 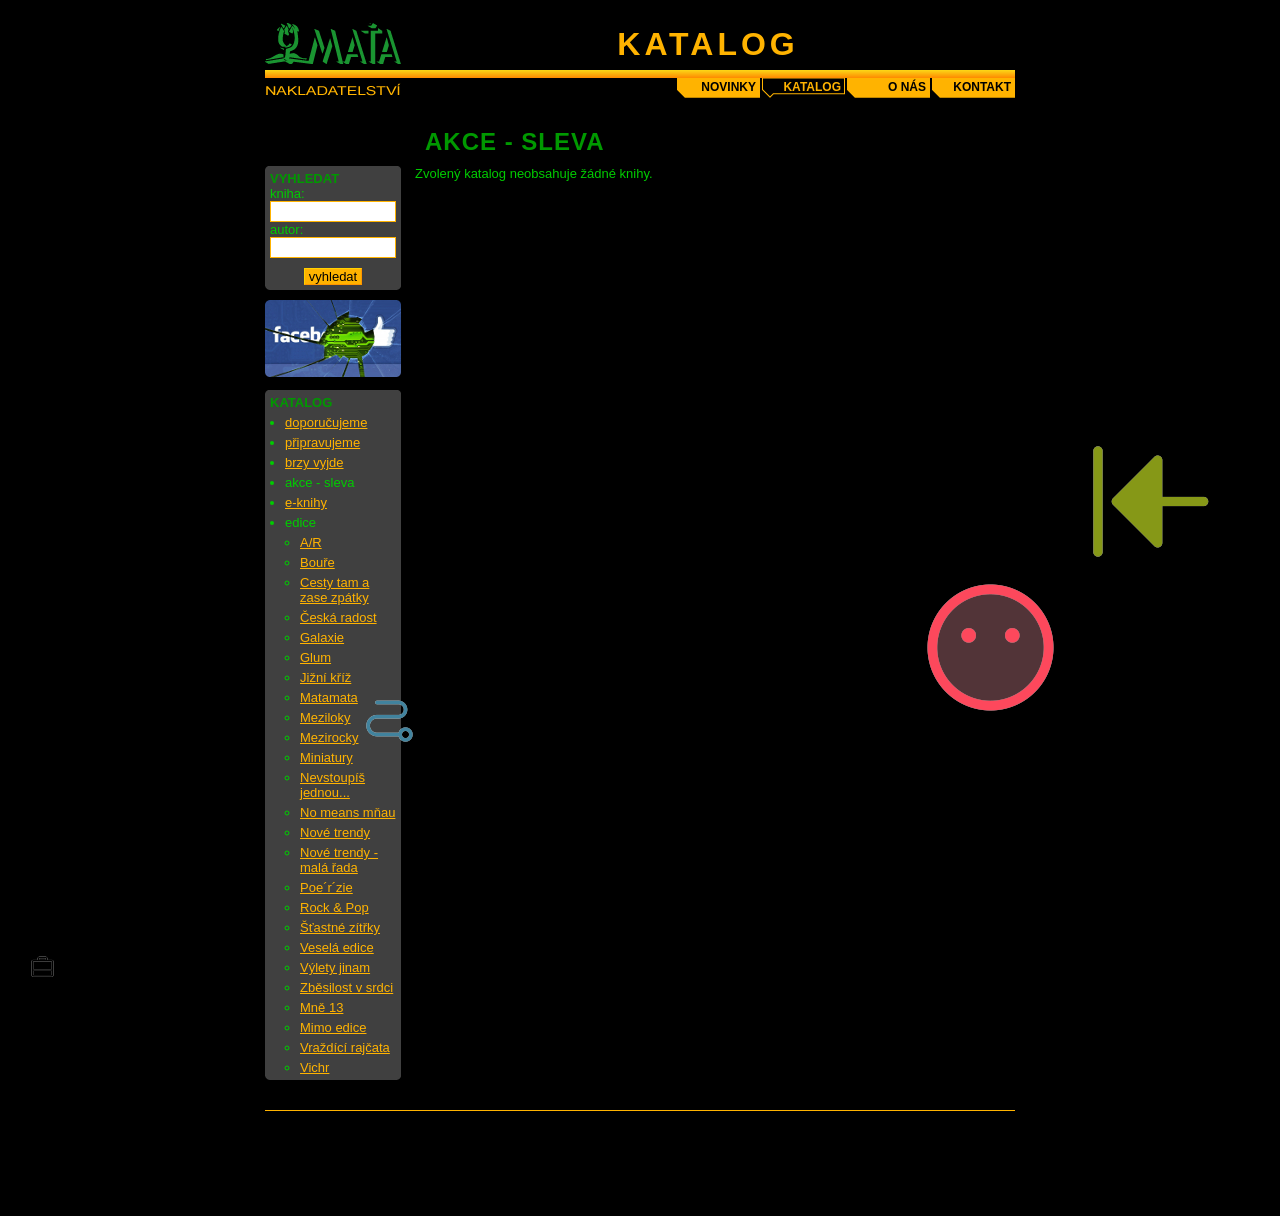 I want to click on neutral feedback or reaction option, so click(x=990, y=647).